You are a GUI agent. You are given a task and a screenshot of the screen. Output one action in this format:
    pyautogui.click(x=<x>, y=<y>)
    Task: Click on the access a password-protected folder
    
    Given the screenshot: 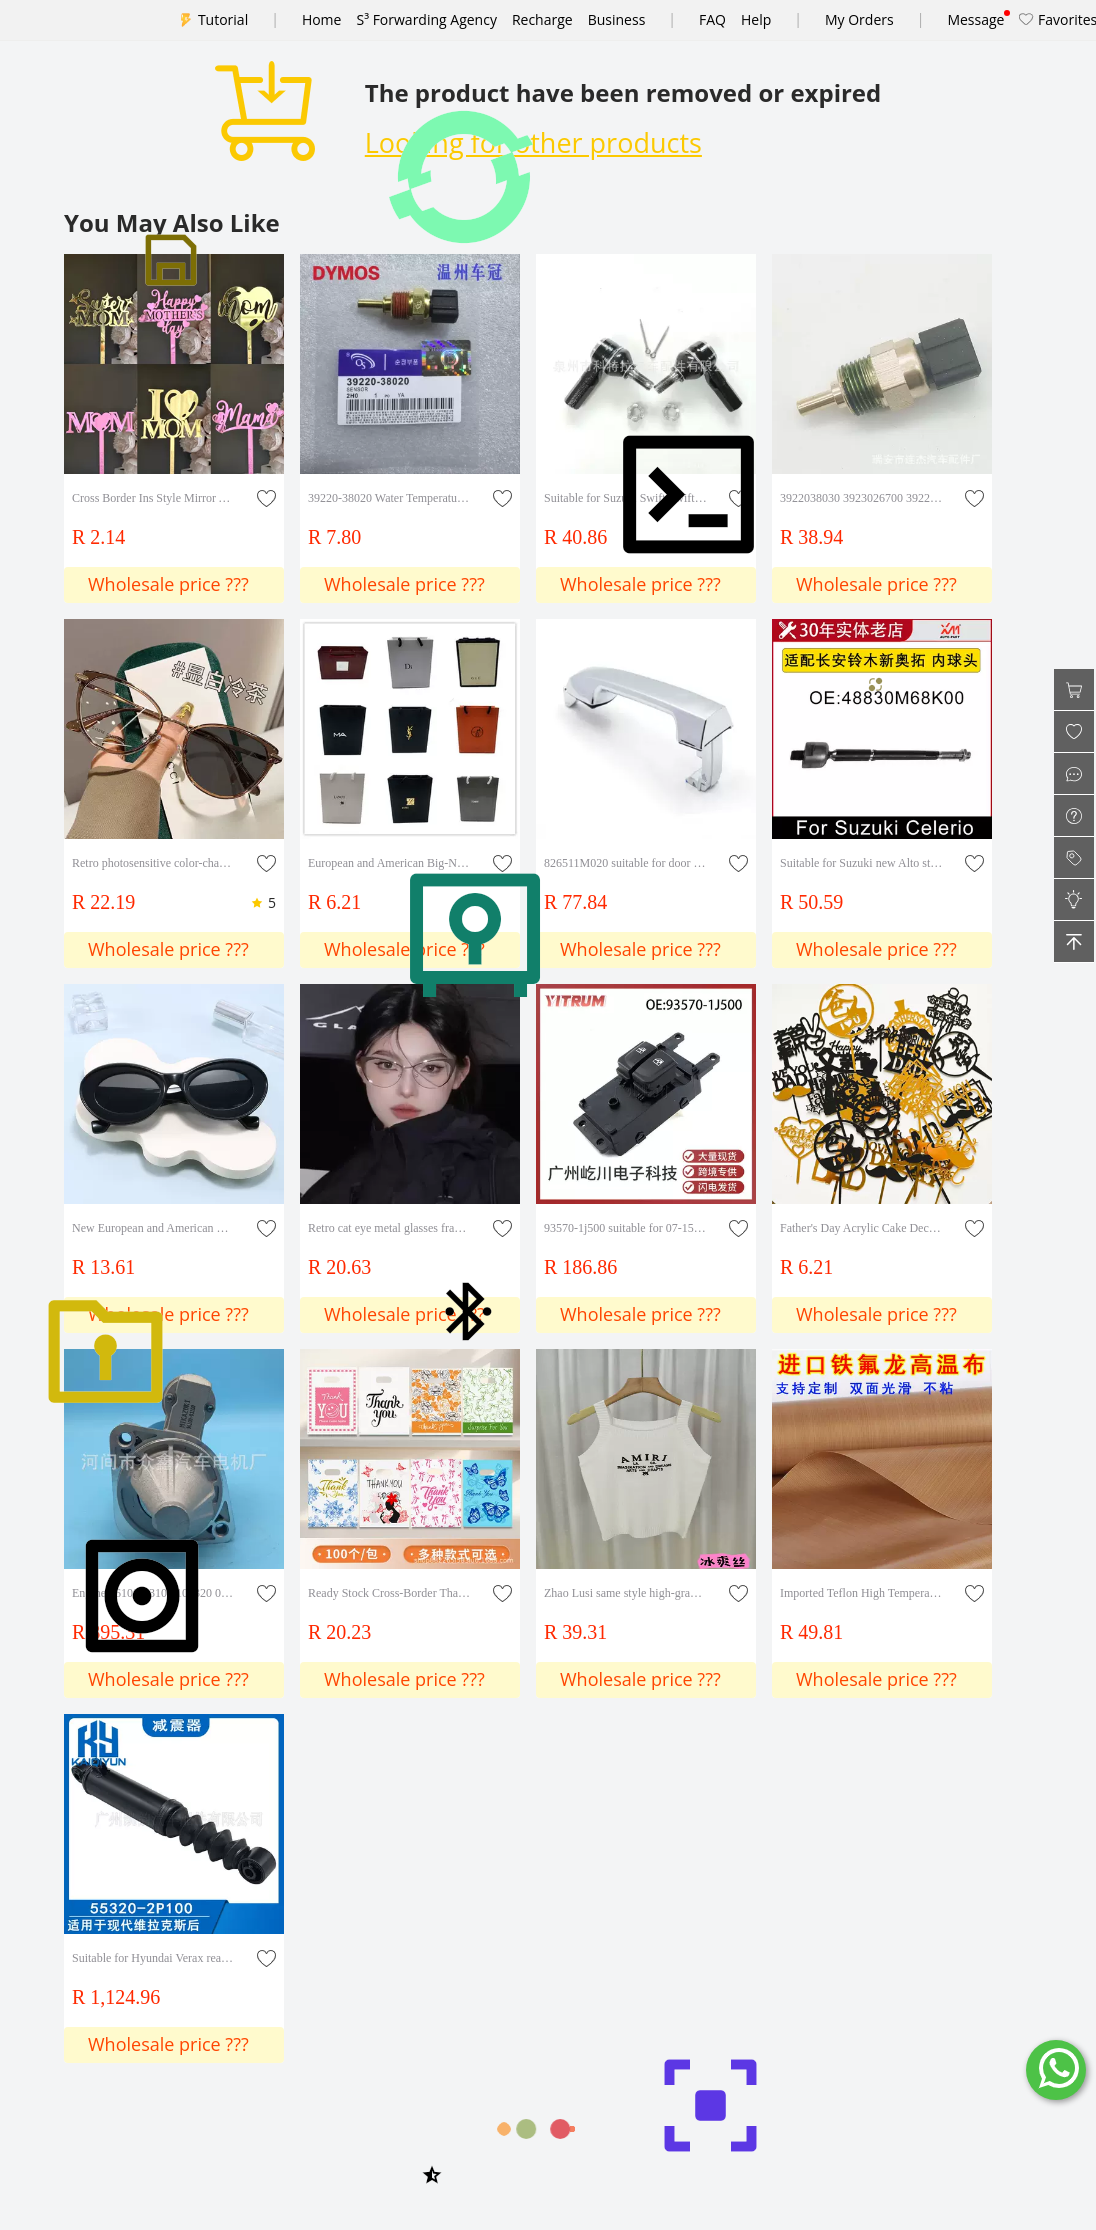 What is the action you would take?
    pyautogui.click(x=105, y=1351)
    